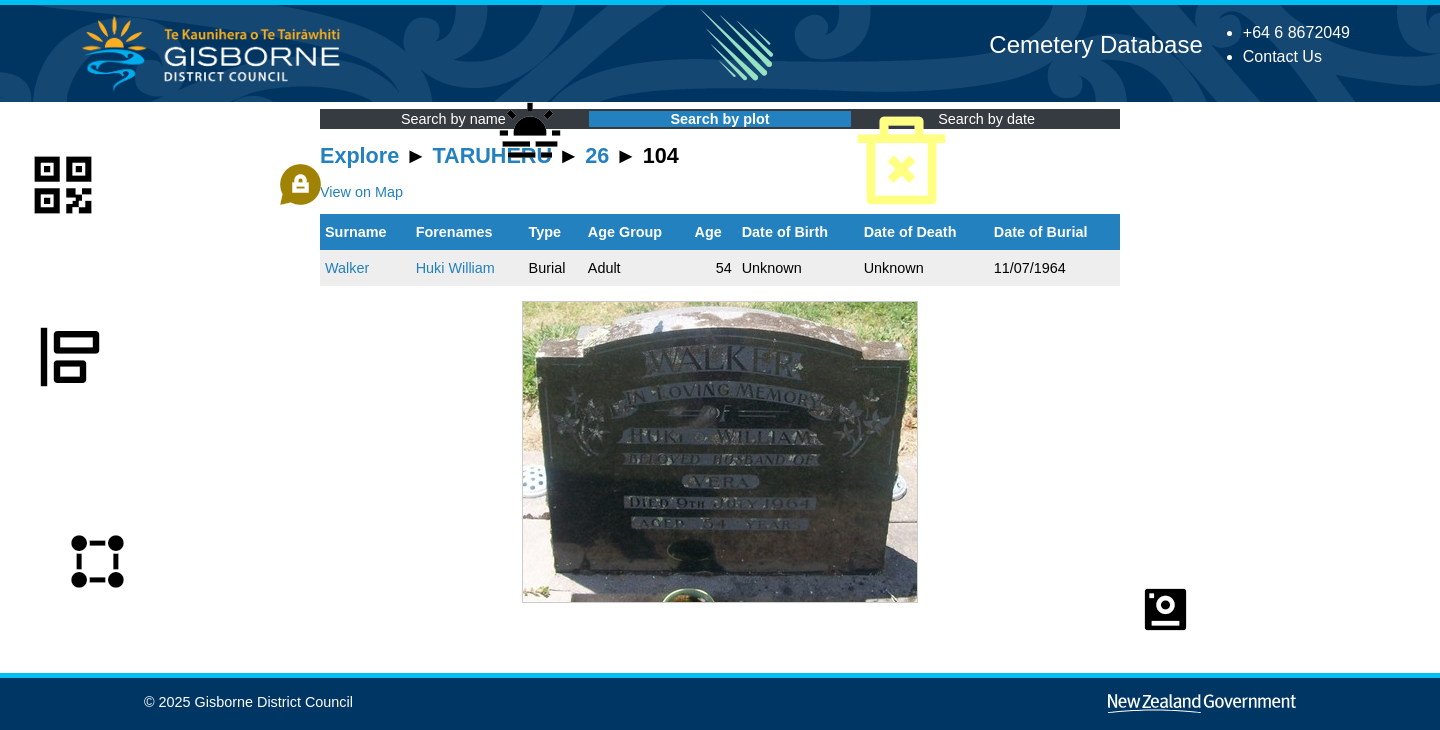 The image size is (1440, 730). What do you see at coordinates (97, 561) in the screenshot?
I see `access shape tools or vector editing` at bounding box center [97, 561].